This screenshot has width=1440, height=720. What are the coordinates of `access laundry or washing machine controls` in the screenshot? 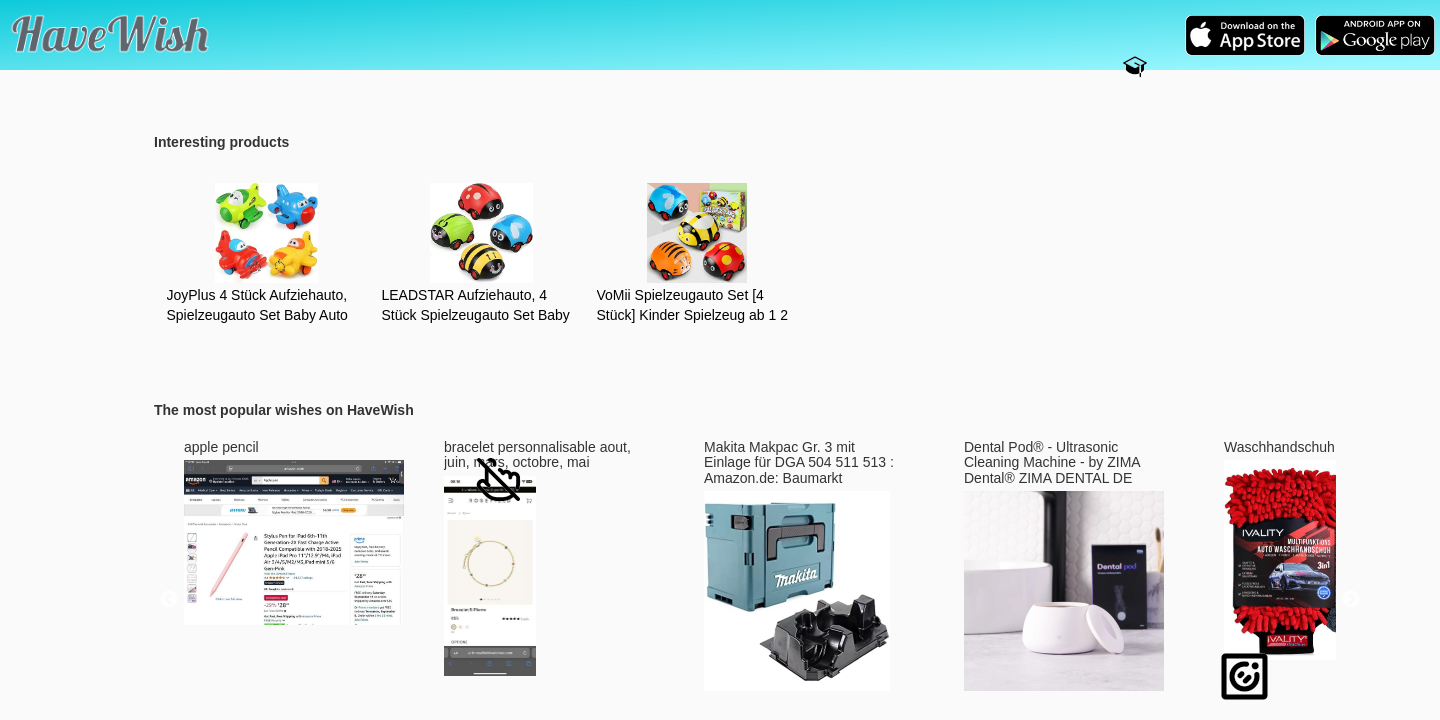 It's located at (1244, 676).